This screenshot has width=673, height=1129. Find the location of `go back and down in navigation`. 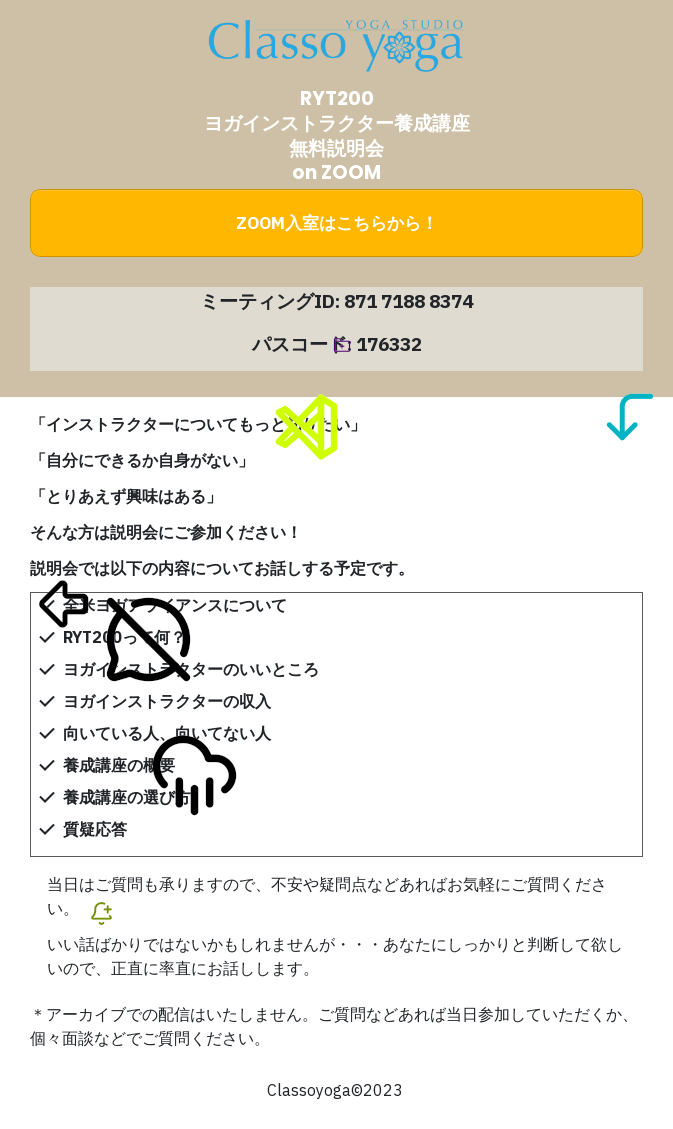

go back and down in navigation is located at coordinates (630, 417).